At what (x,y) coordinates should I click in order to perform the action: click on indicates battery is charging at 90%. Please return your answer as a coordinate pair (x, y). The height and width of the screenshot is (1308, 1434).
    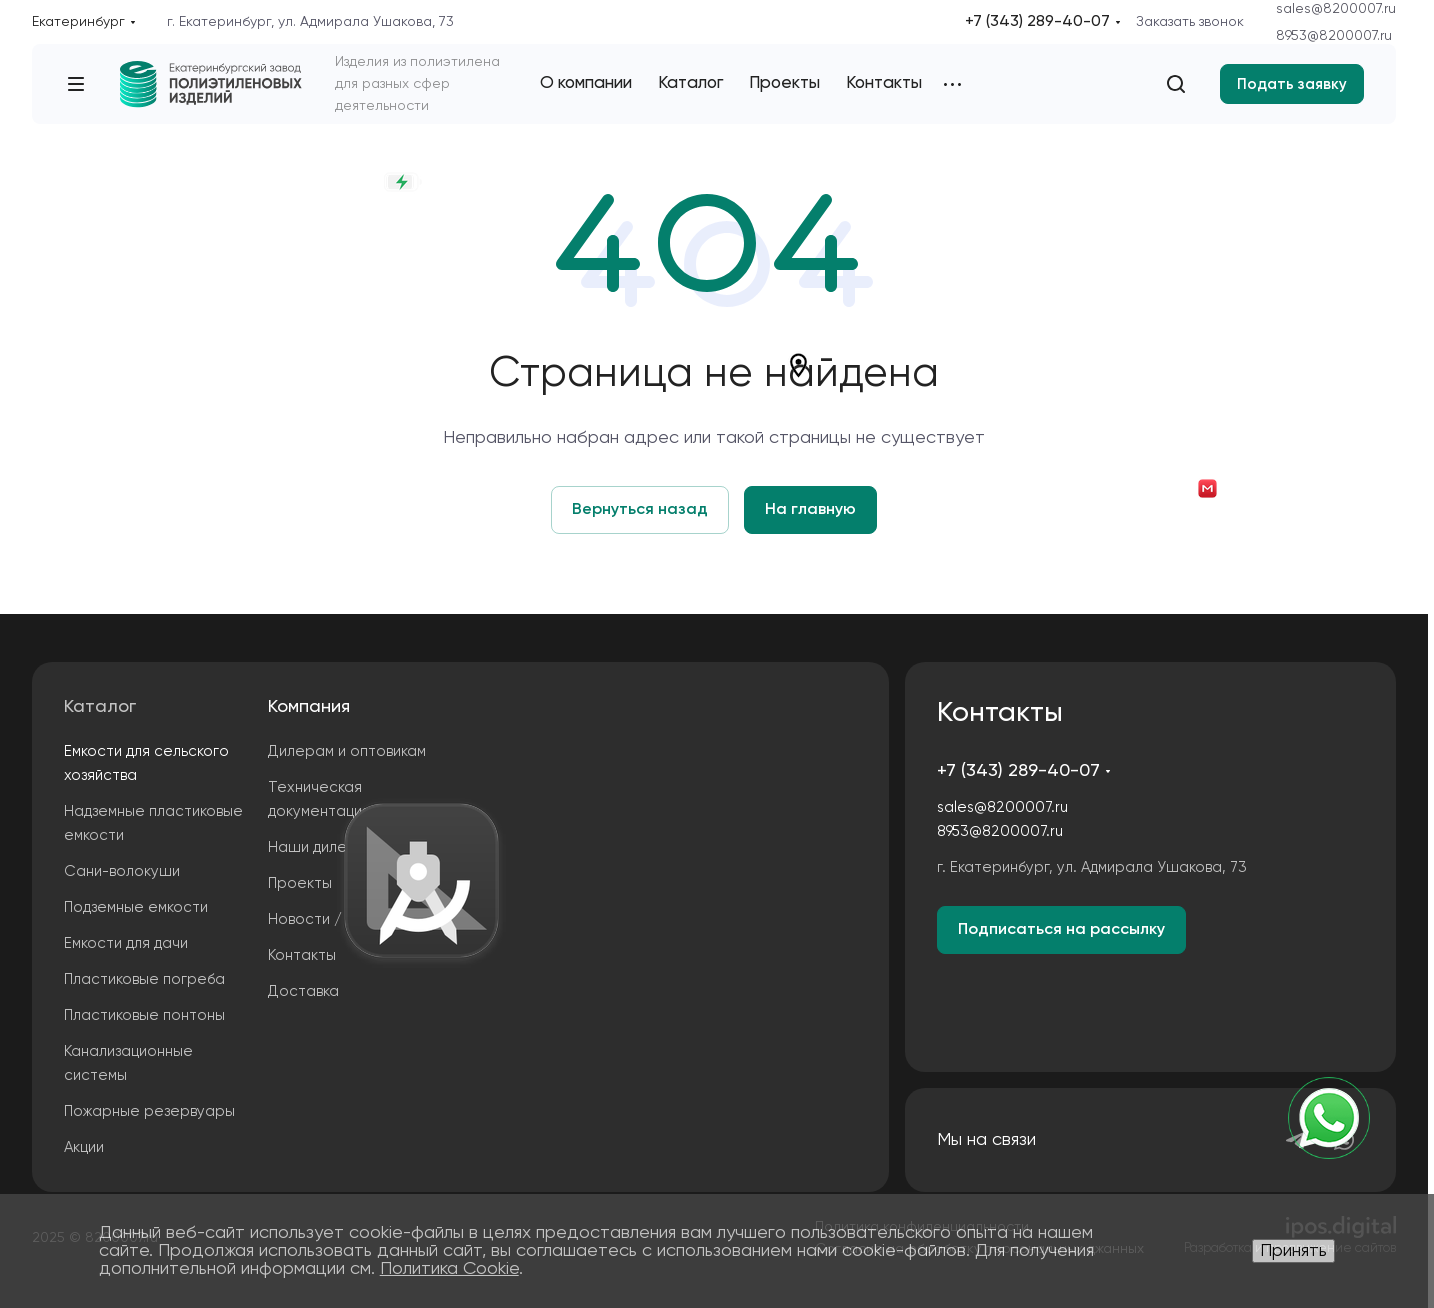
    Looking at the image, I should click on (403, 182).